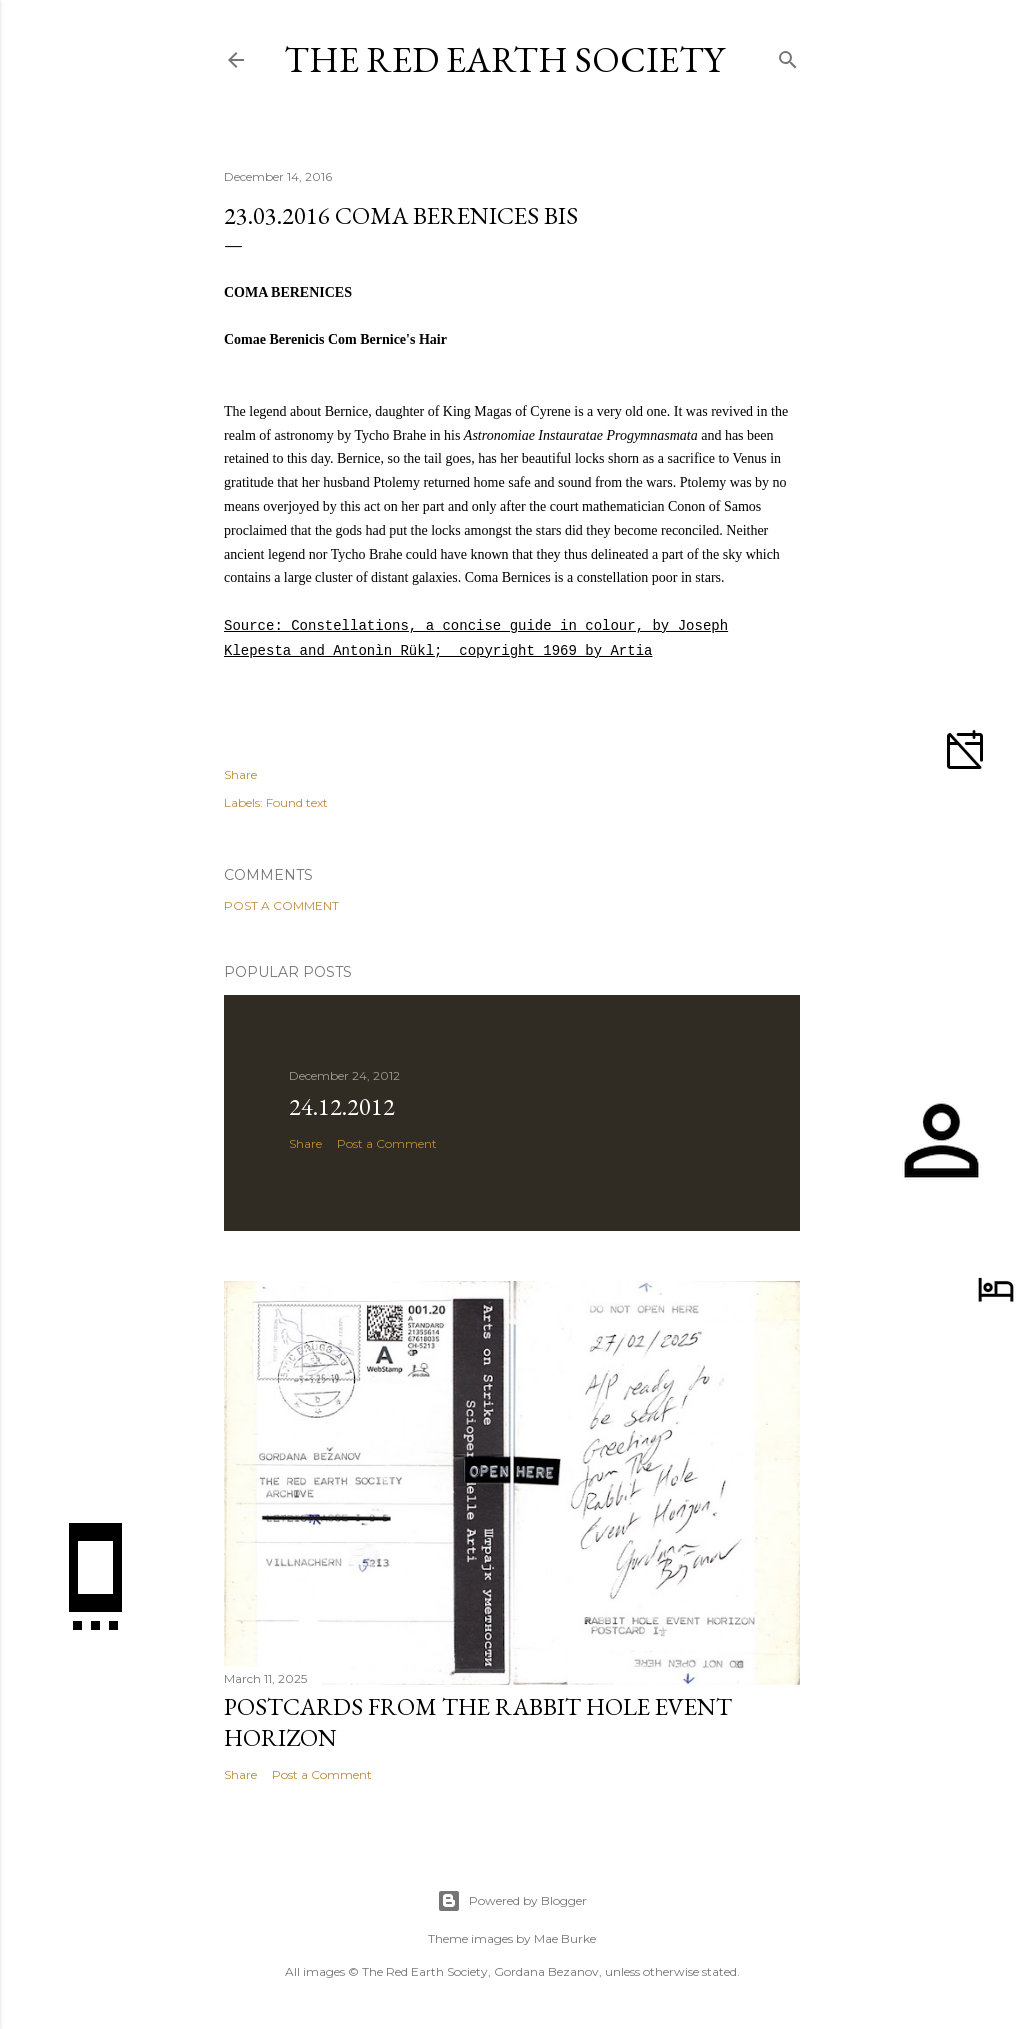  I want to click on access mobile device settings, so click(95, 1576).